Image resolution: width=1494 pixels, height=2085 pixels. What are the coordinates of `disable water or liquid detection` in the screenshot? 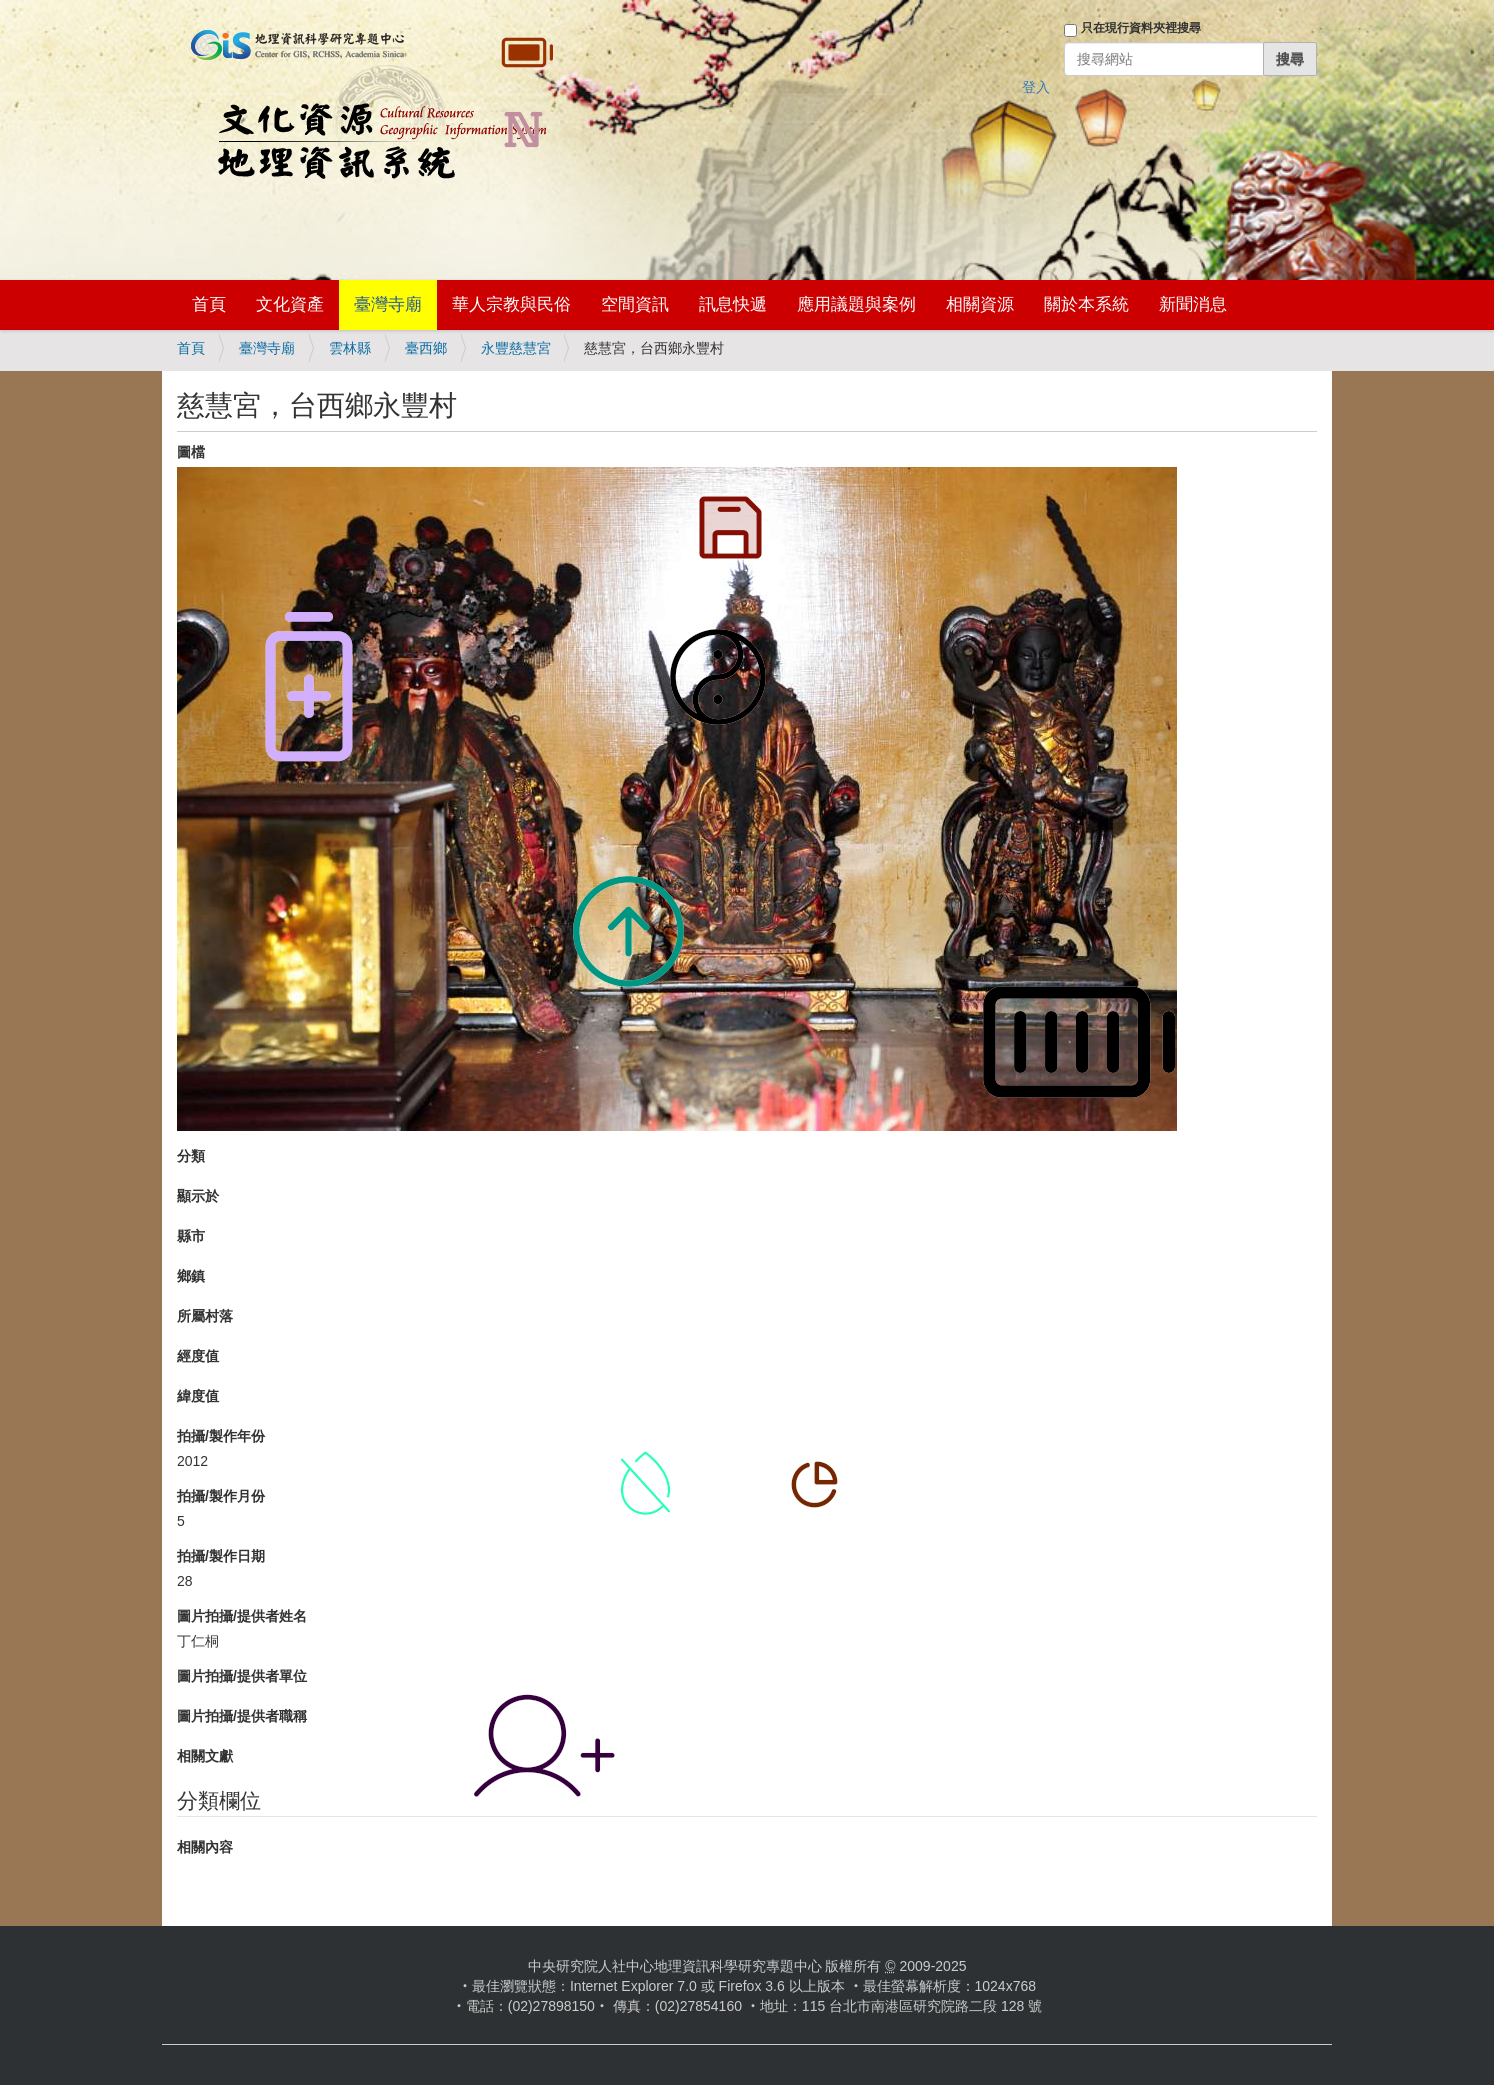 It's located at (645, 1485).